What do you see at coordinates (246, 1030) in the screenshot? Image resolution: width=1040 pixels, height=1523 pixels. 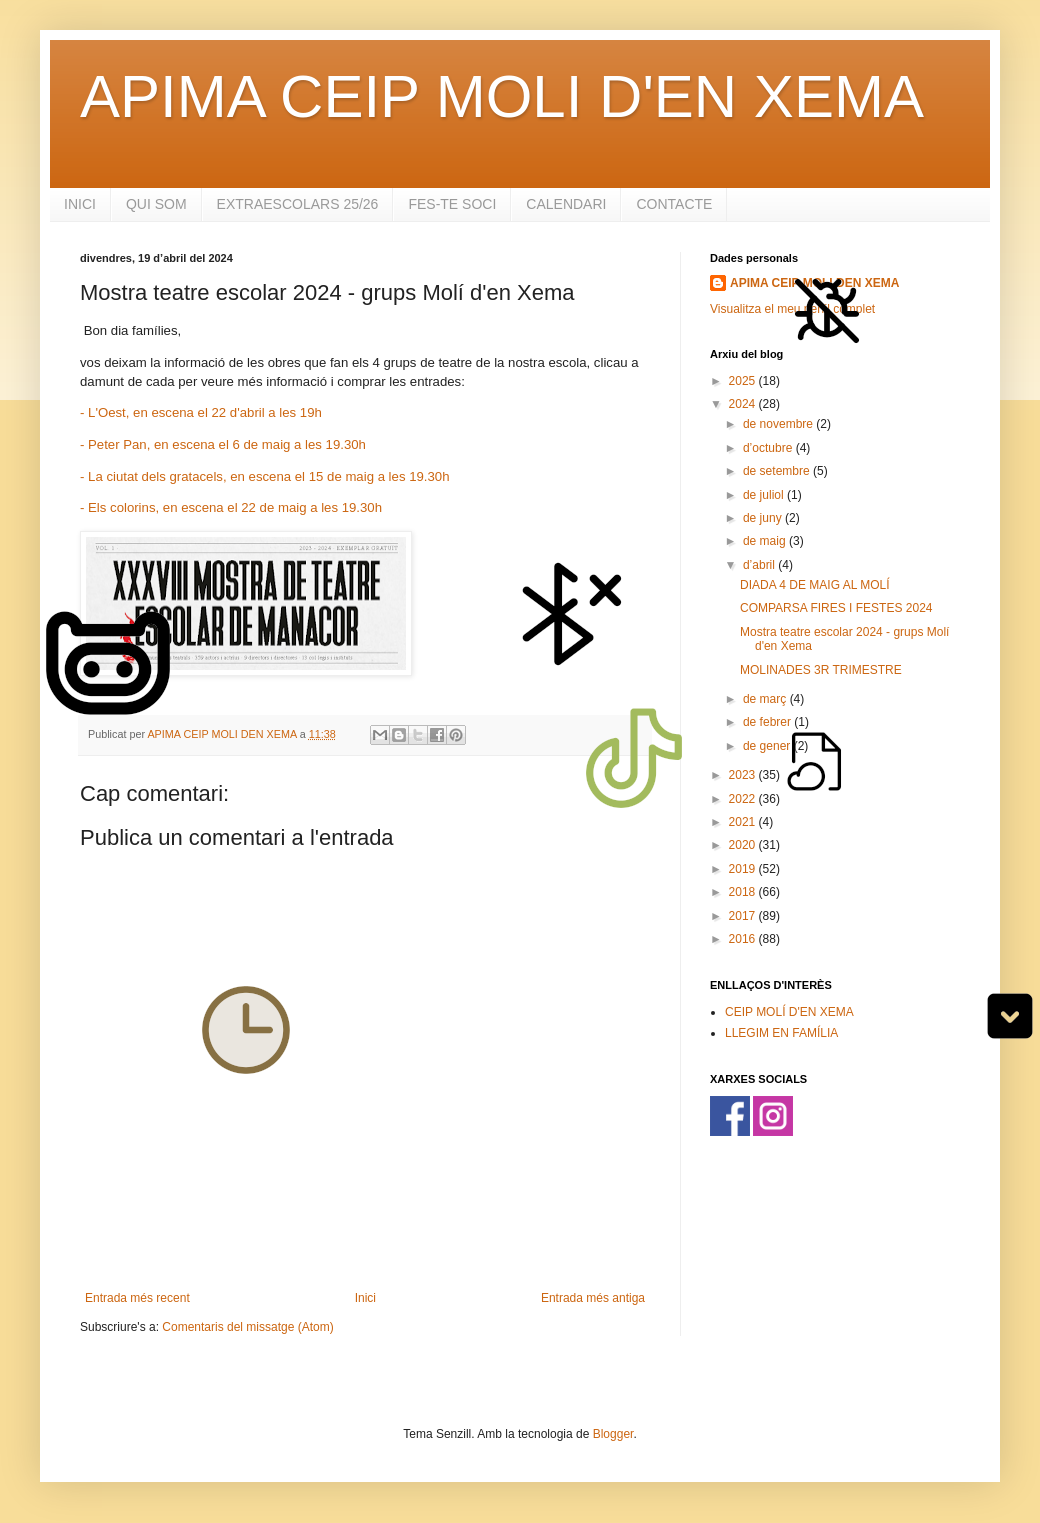 I see `view current time` at bounding box center [246, 1030].